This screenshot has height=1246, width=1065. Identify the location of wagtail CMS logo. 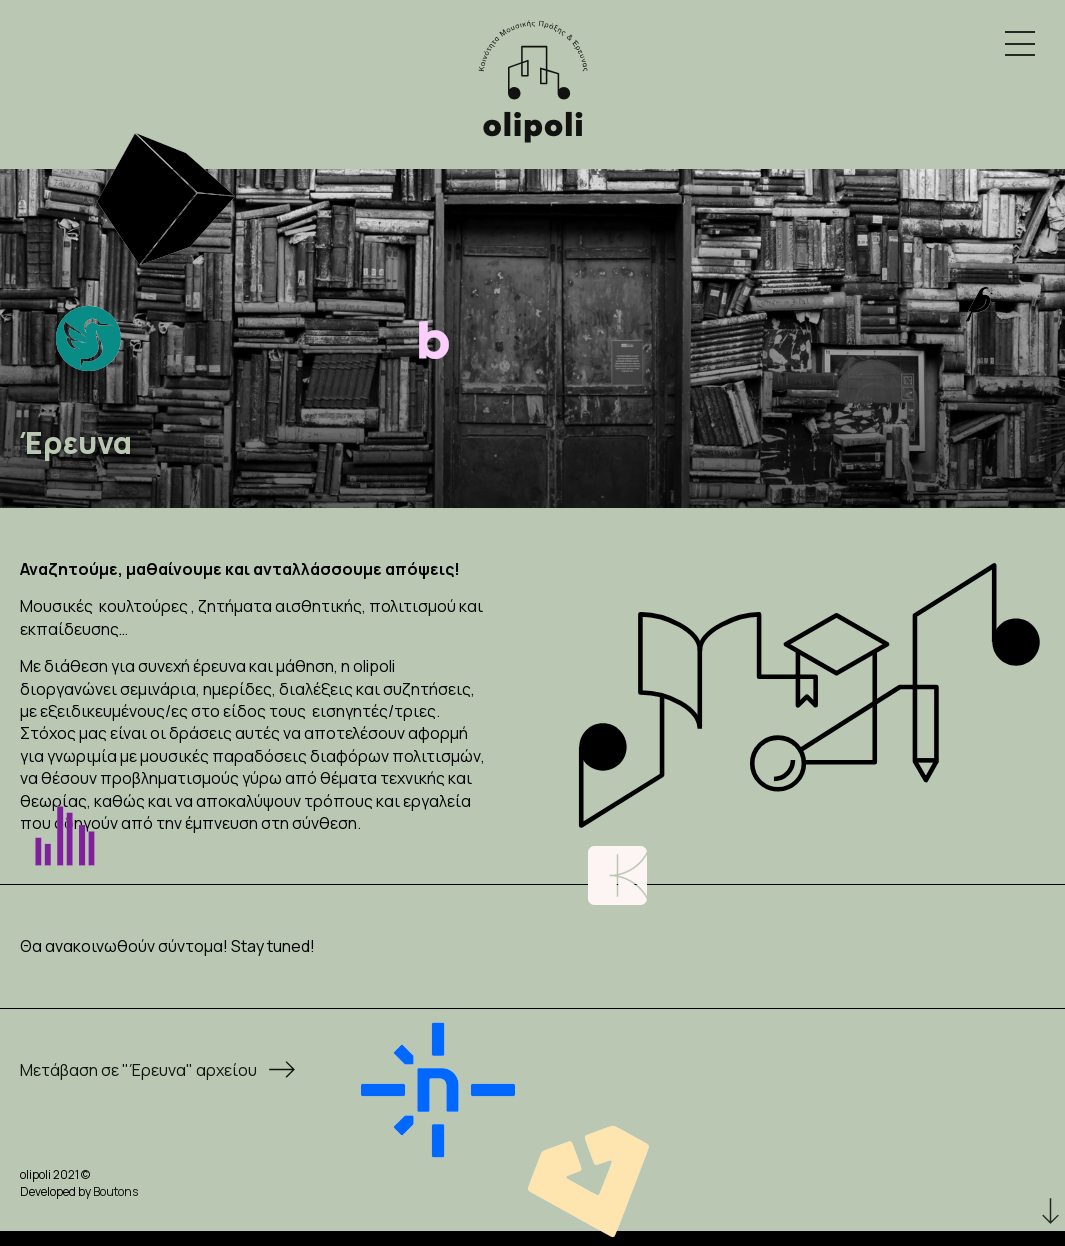
(979, 304).